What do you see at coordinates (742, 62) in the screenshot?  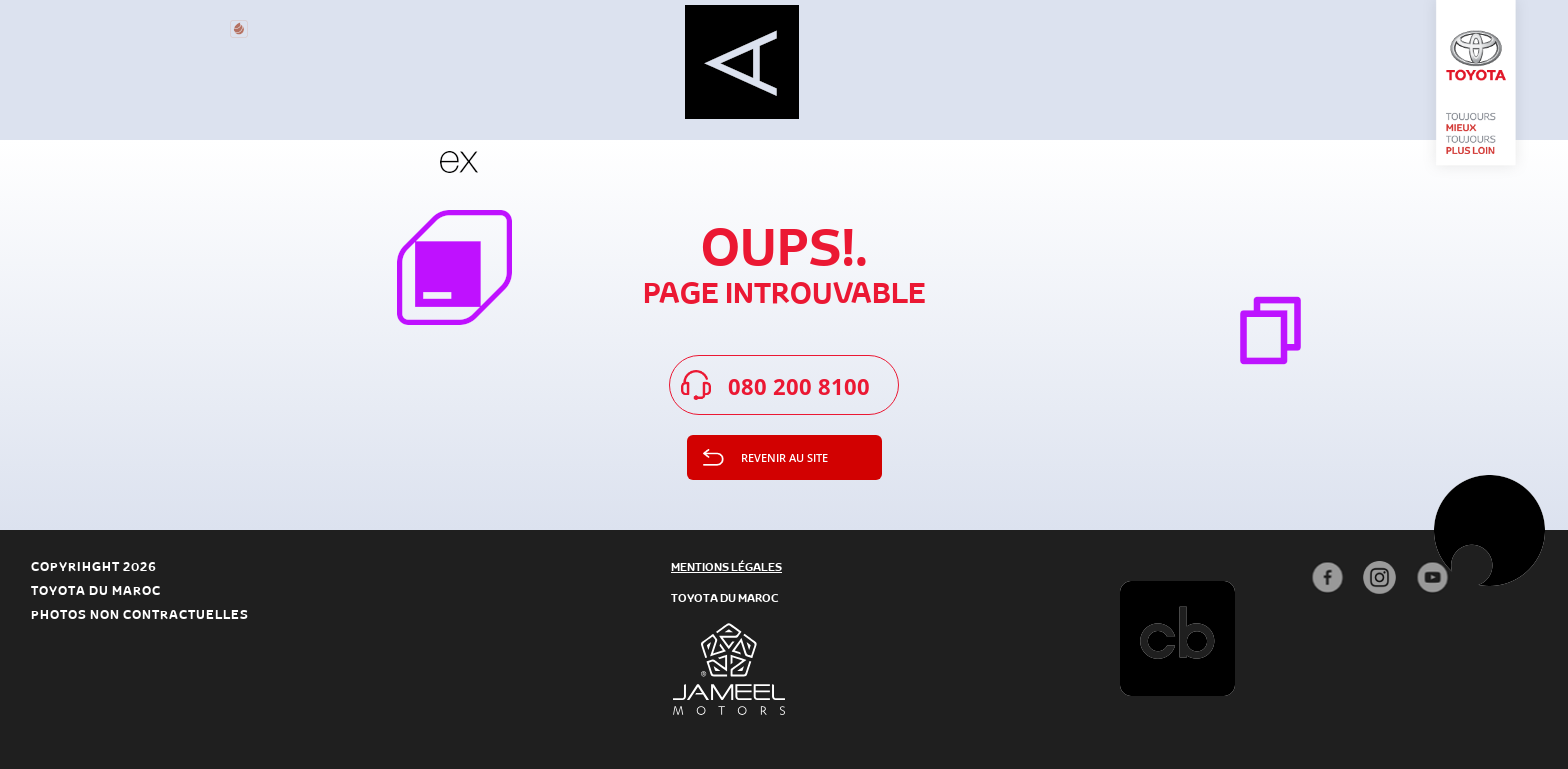 I see `aerospike database logo` at bounding box center [742, 62].